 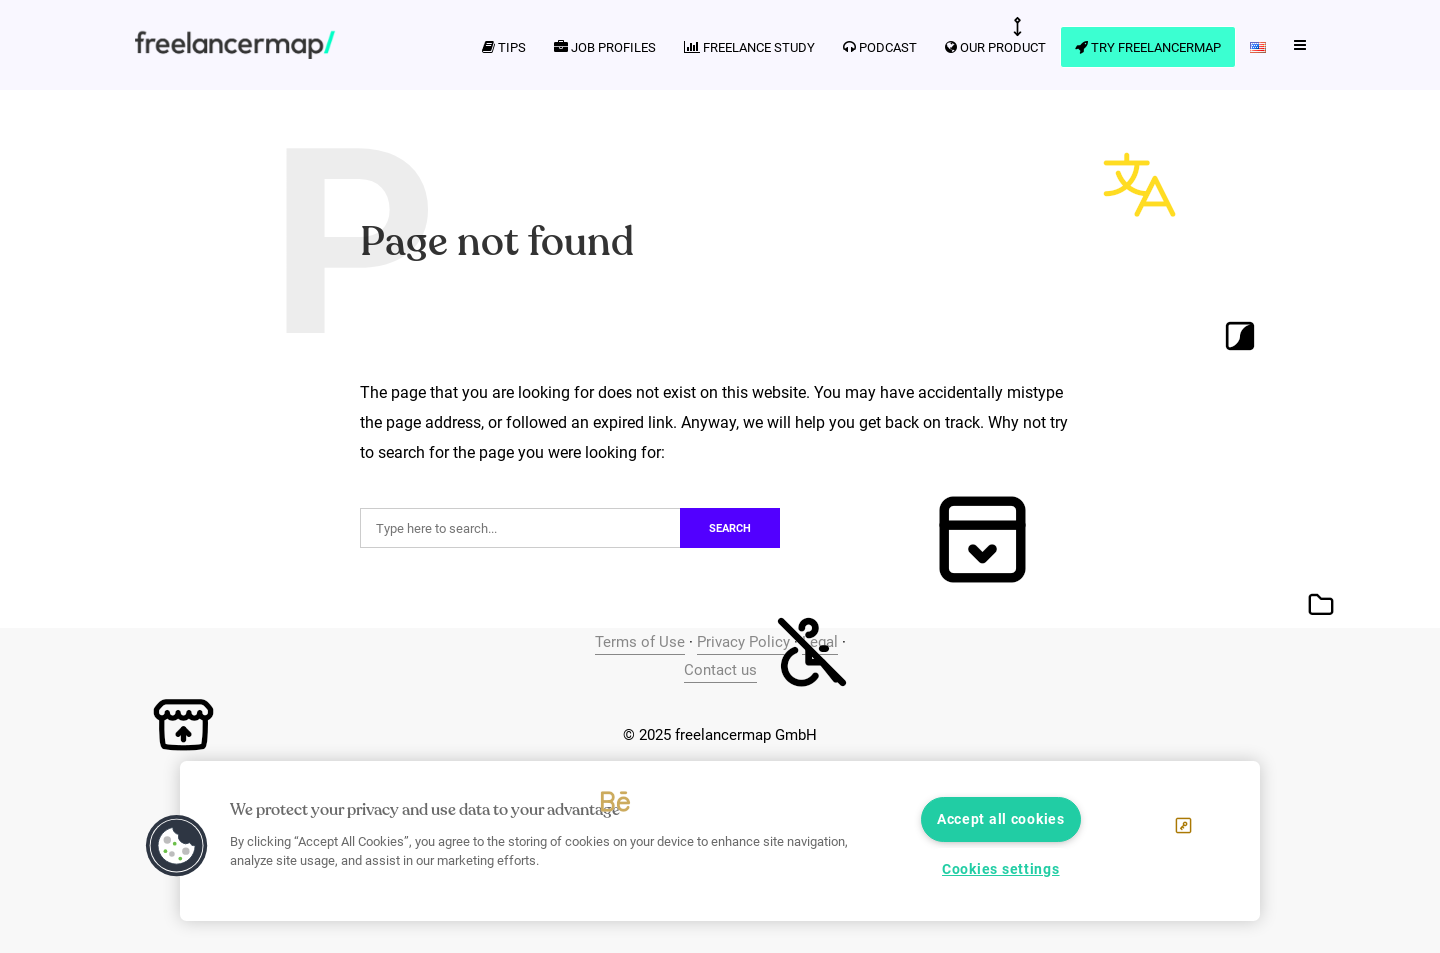 I want to click on adjust display contrast settings, so click(x=1240, y=336).